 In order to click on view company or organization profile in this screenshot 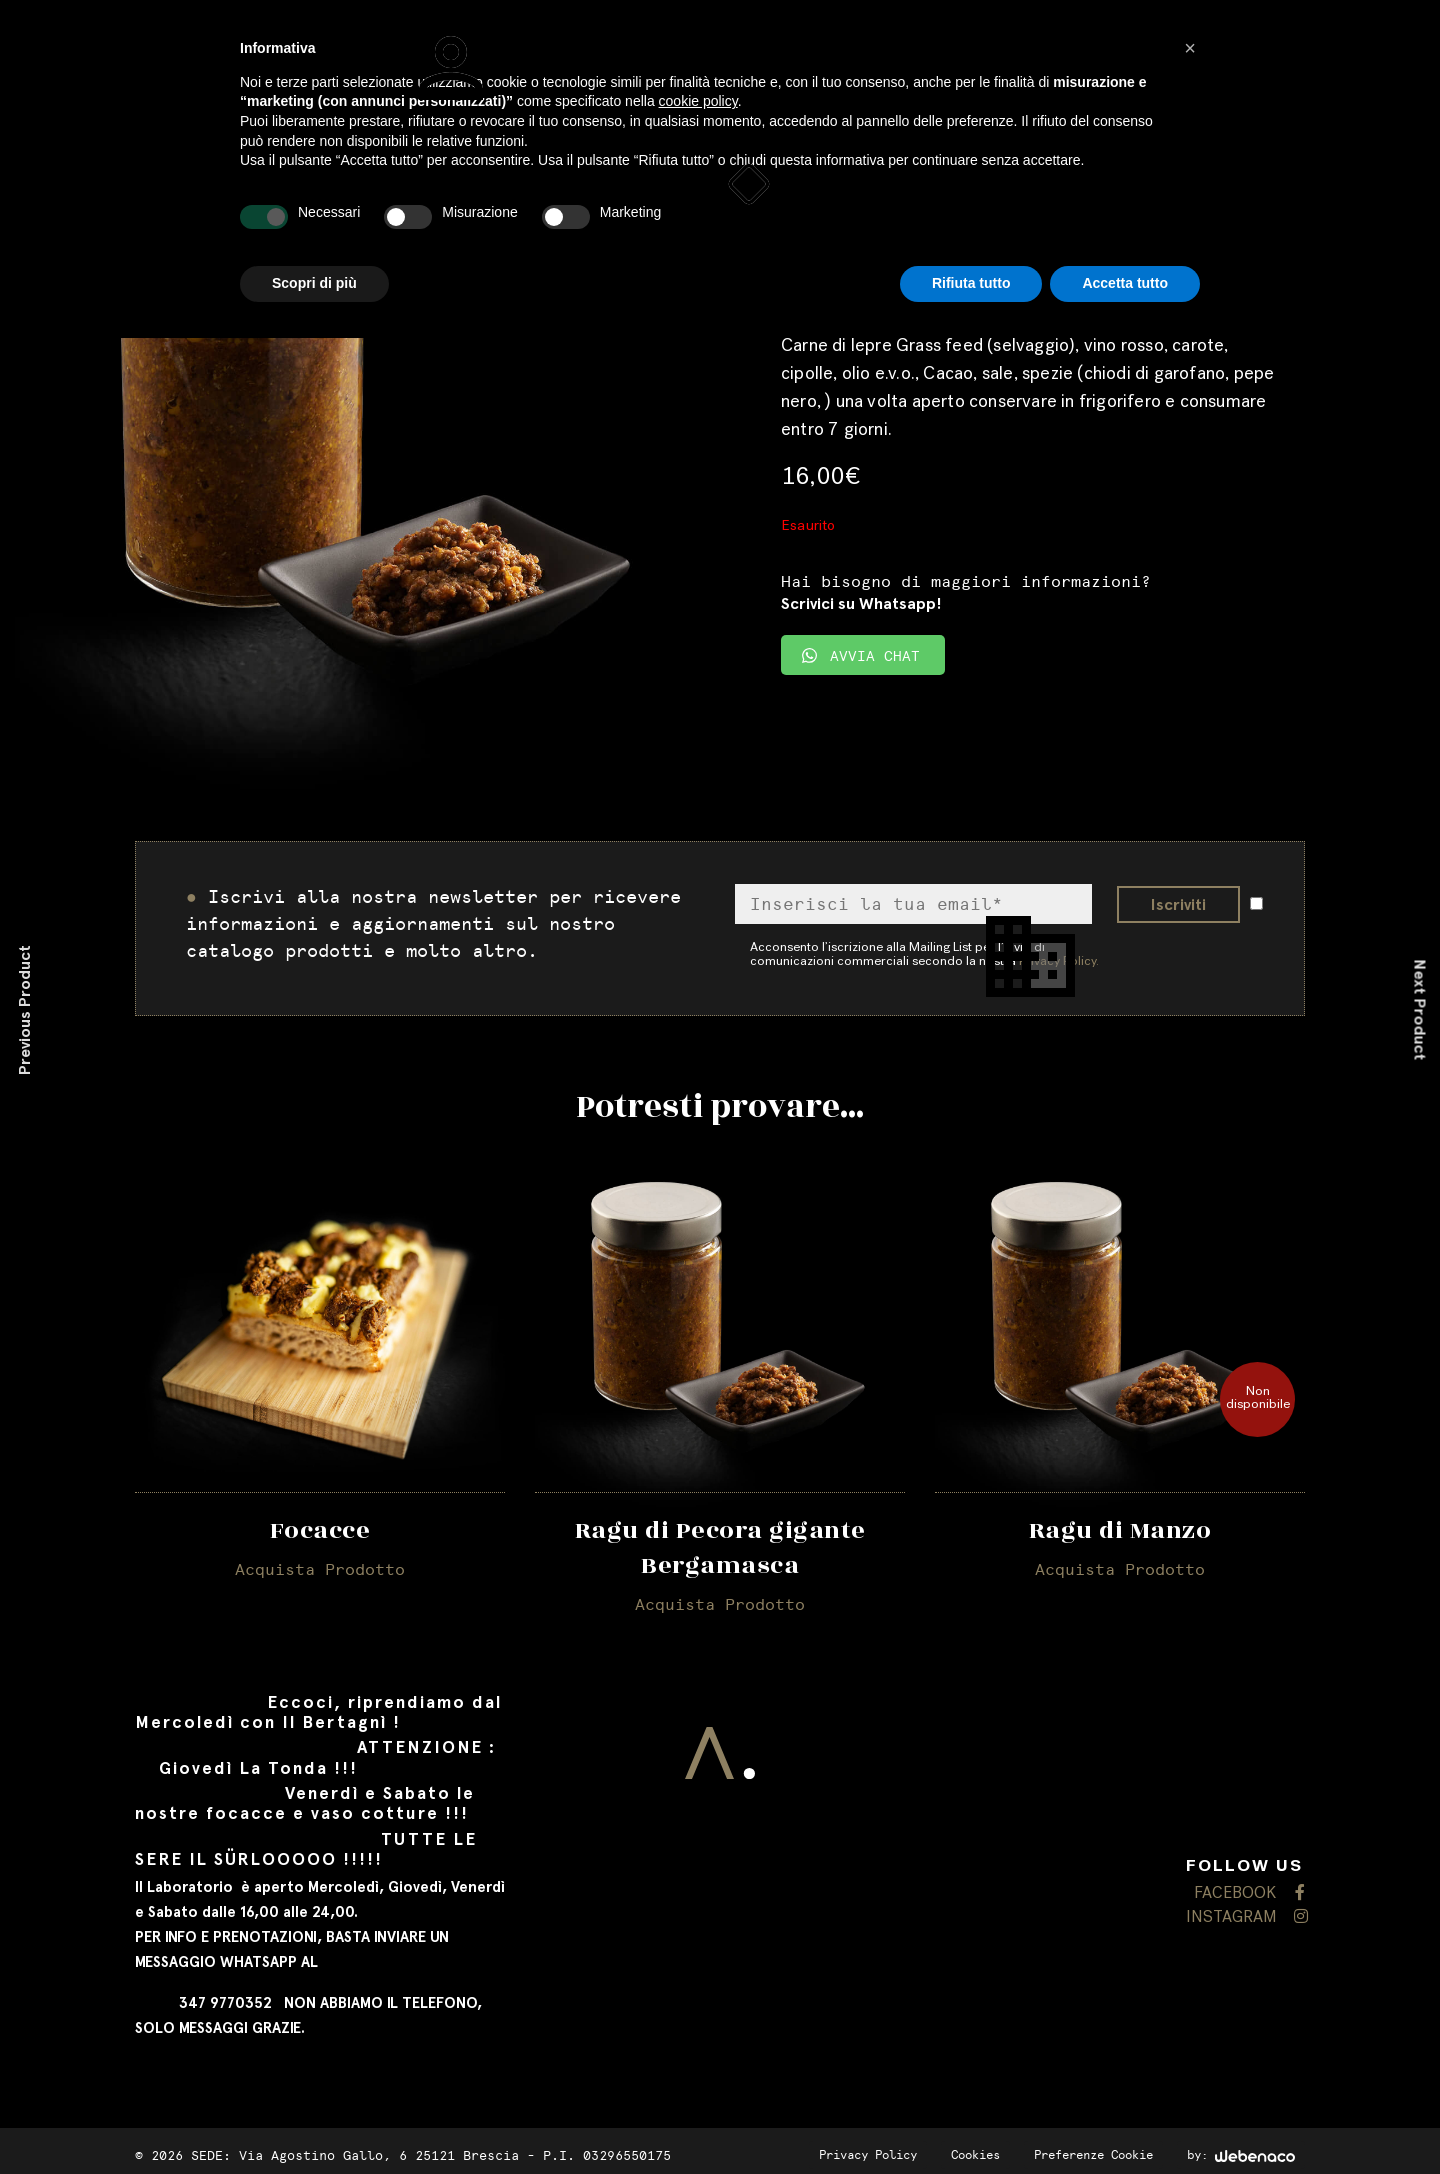, I will do `click(1030, 956)`.